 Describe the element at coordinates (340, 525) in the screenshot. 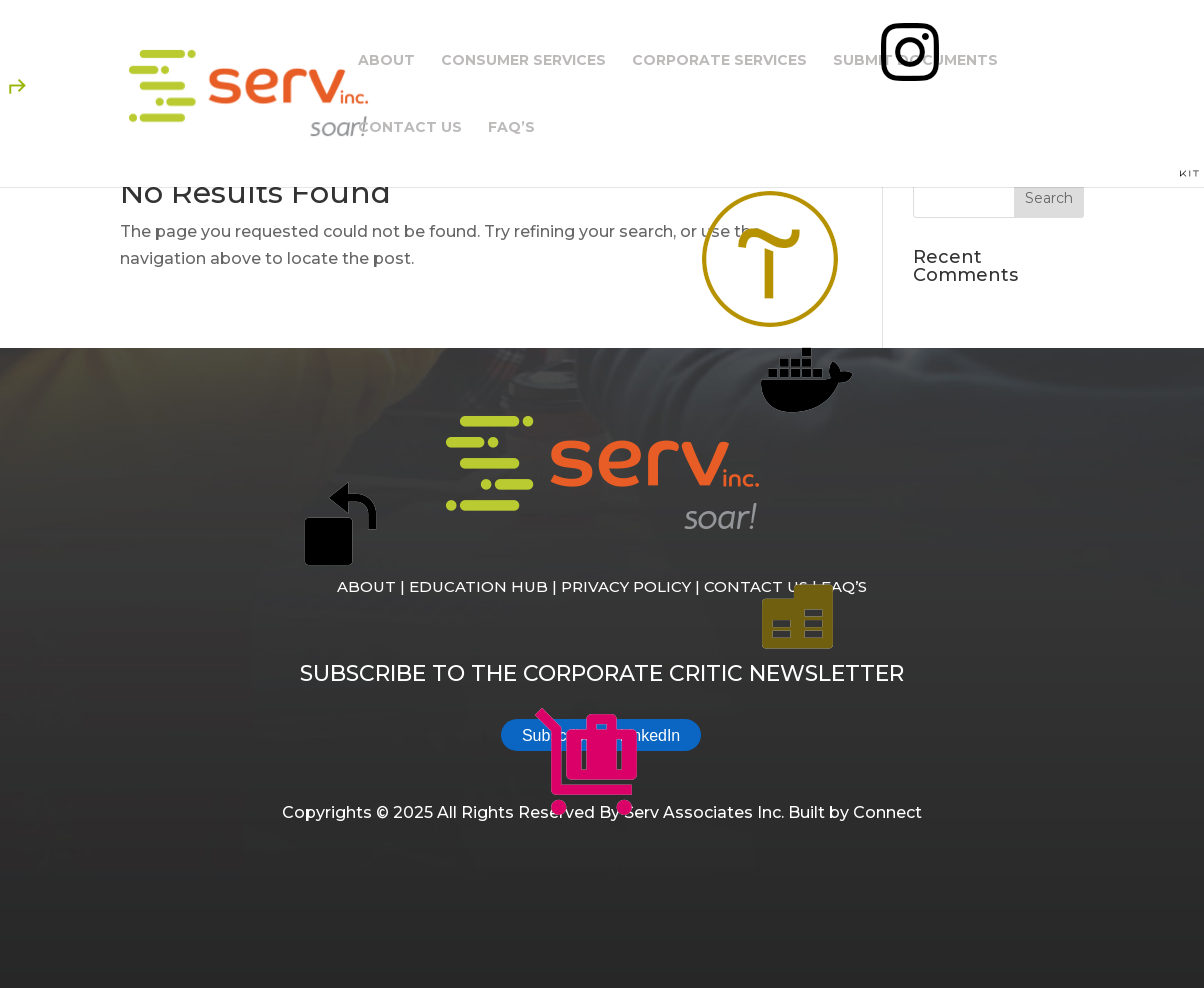

I see `rotate object counterclockwise` at that location.